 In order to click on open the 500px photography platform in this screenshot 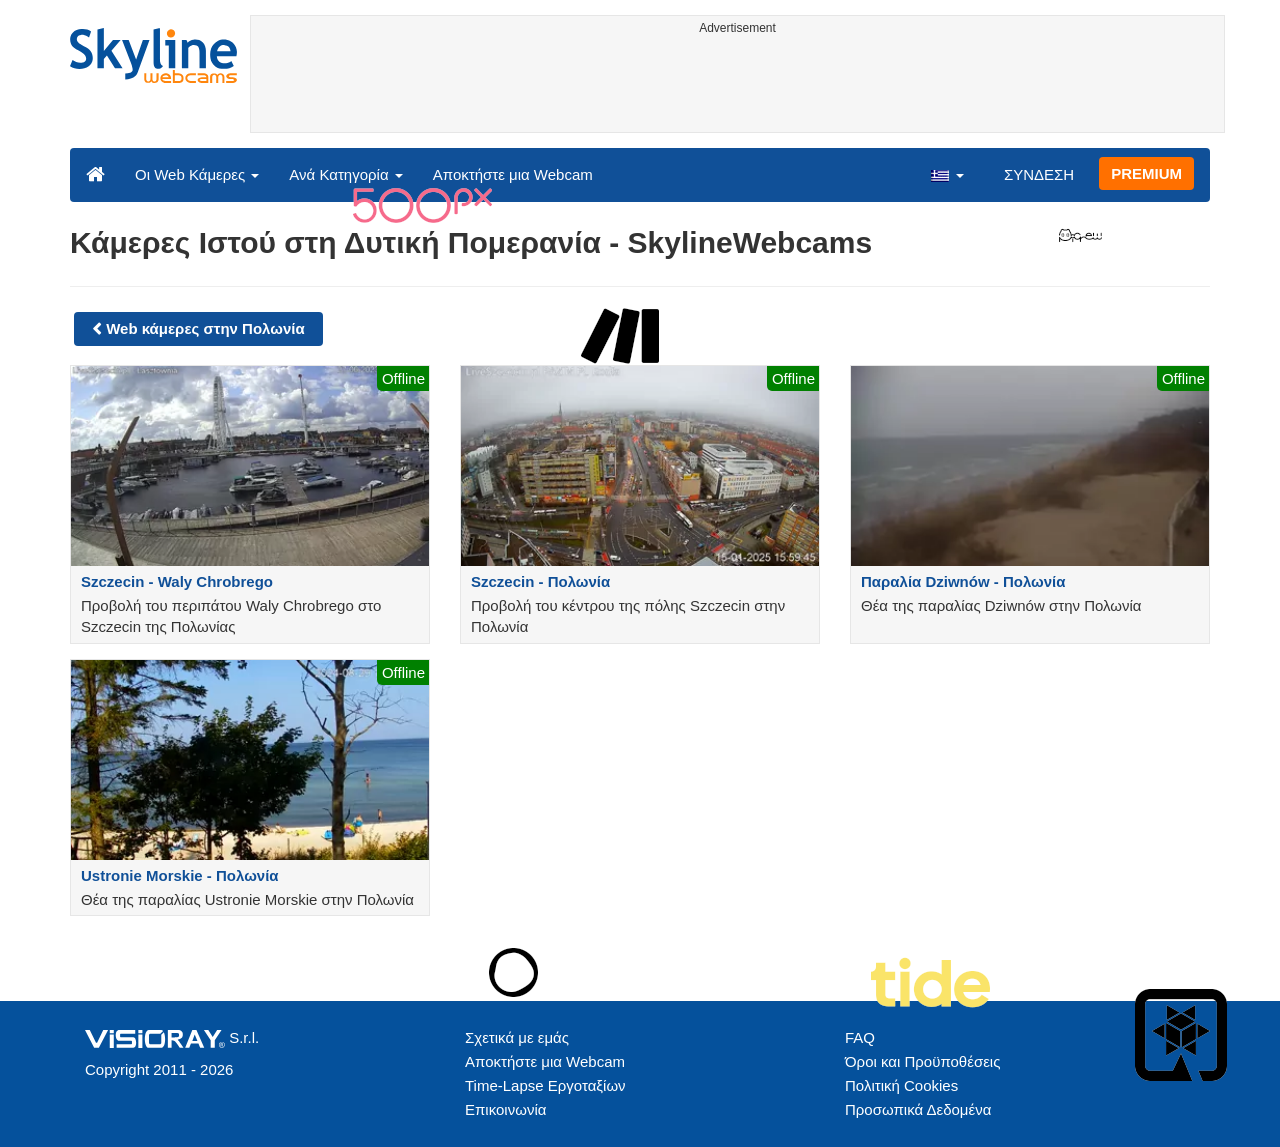, I will do `click(422, 205)`.